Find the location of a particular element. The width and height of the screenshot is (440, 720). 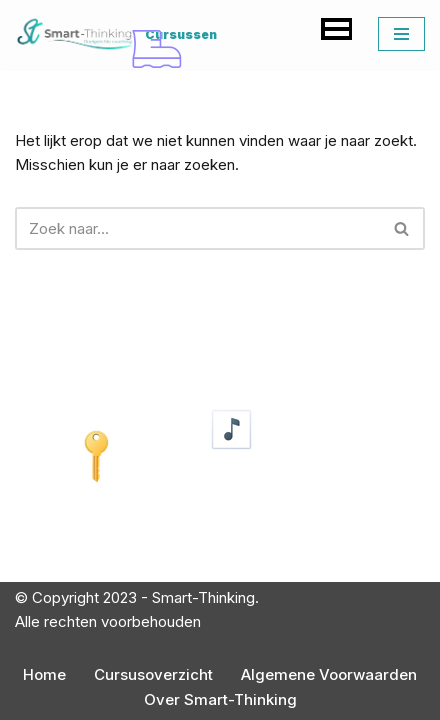

view footwear or shoe category is located at coordinates (155, 49).